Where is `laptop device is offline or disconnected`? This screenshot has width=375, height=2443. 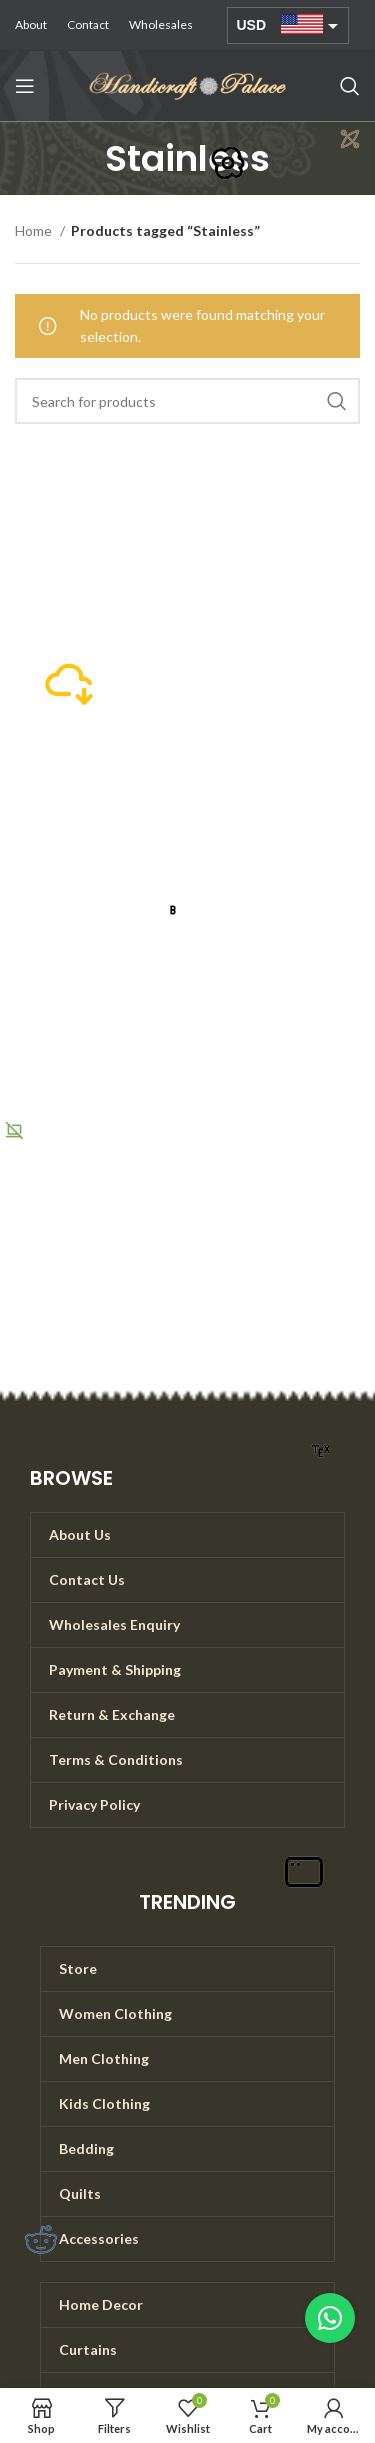
laptop device is offline or disconnected is located at coordinates (14, 1130).